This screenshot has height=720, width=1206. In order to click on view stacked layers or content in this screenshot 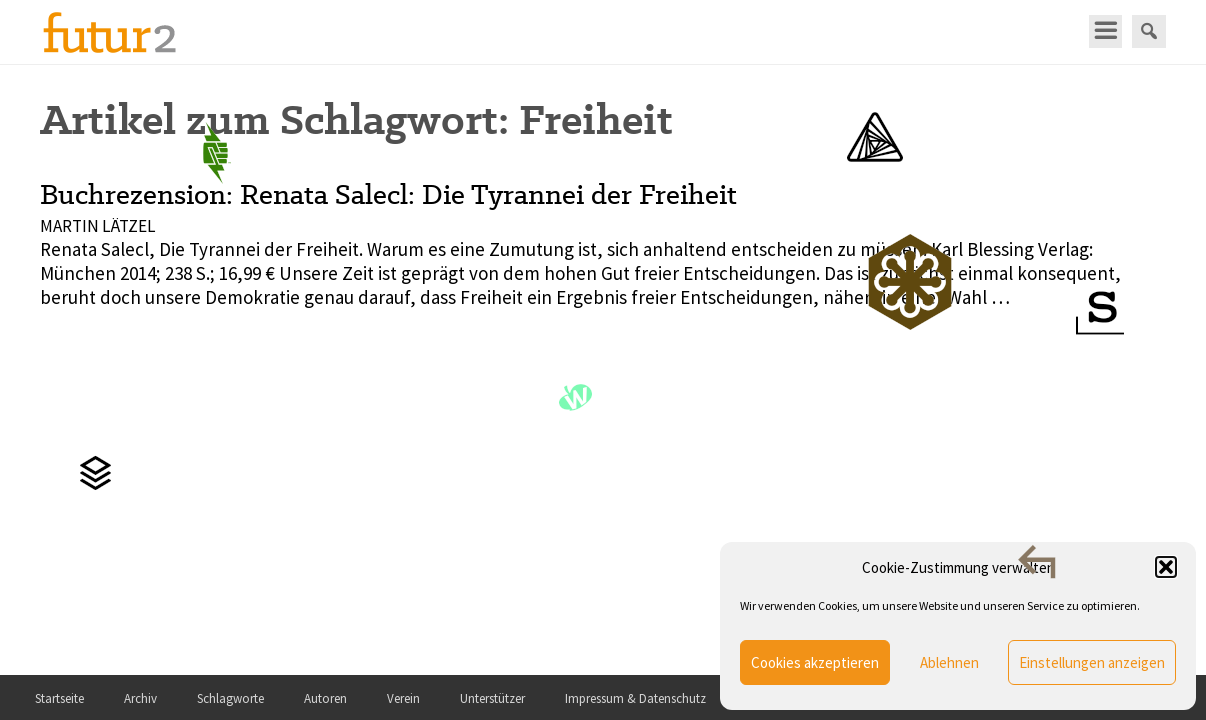, I will do `click(95, 473)`.